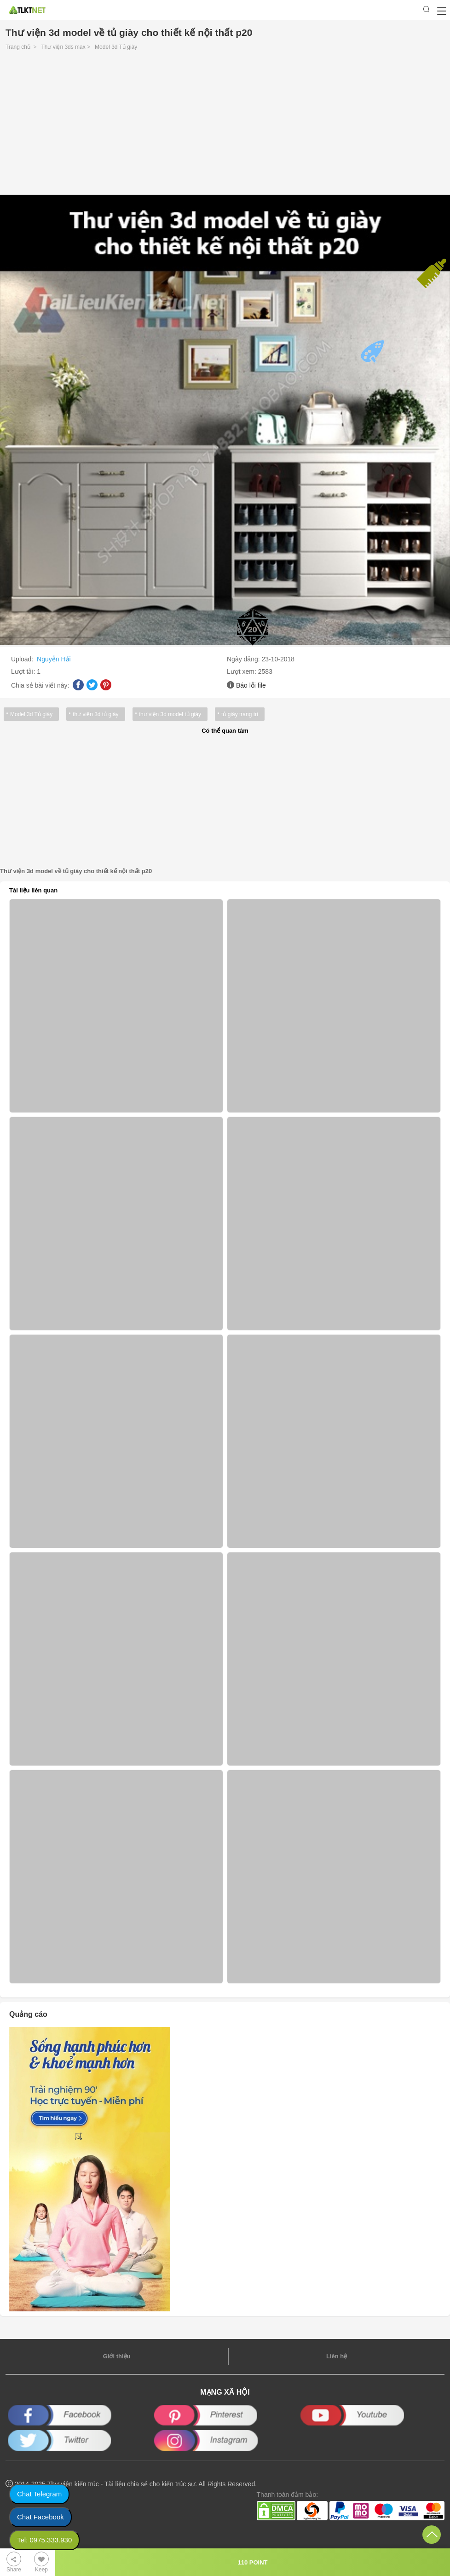 The width and height of the screenshot is (450, 2576). I want to click on track baby feeding schedule, so click(432, 273).